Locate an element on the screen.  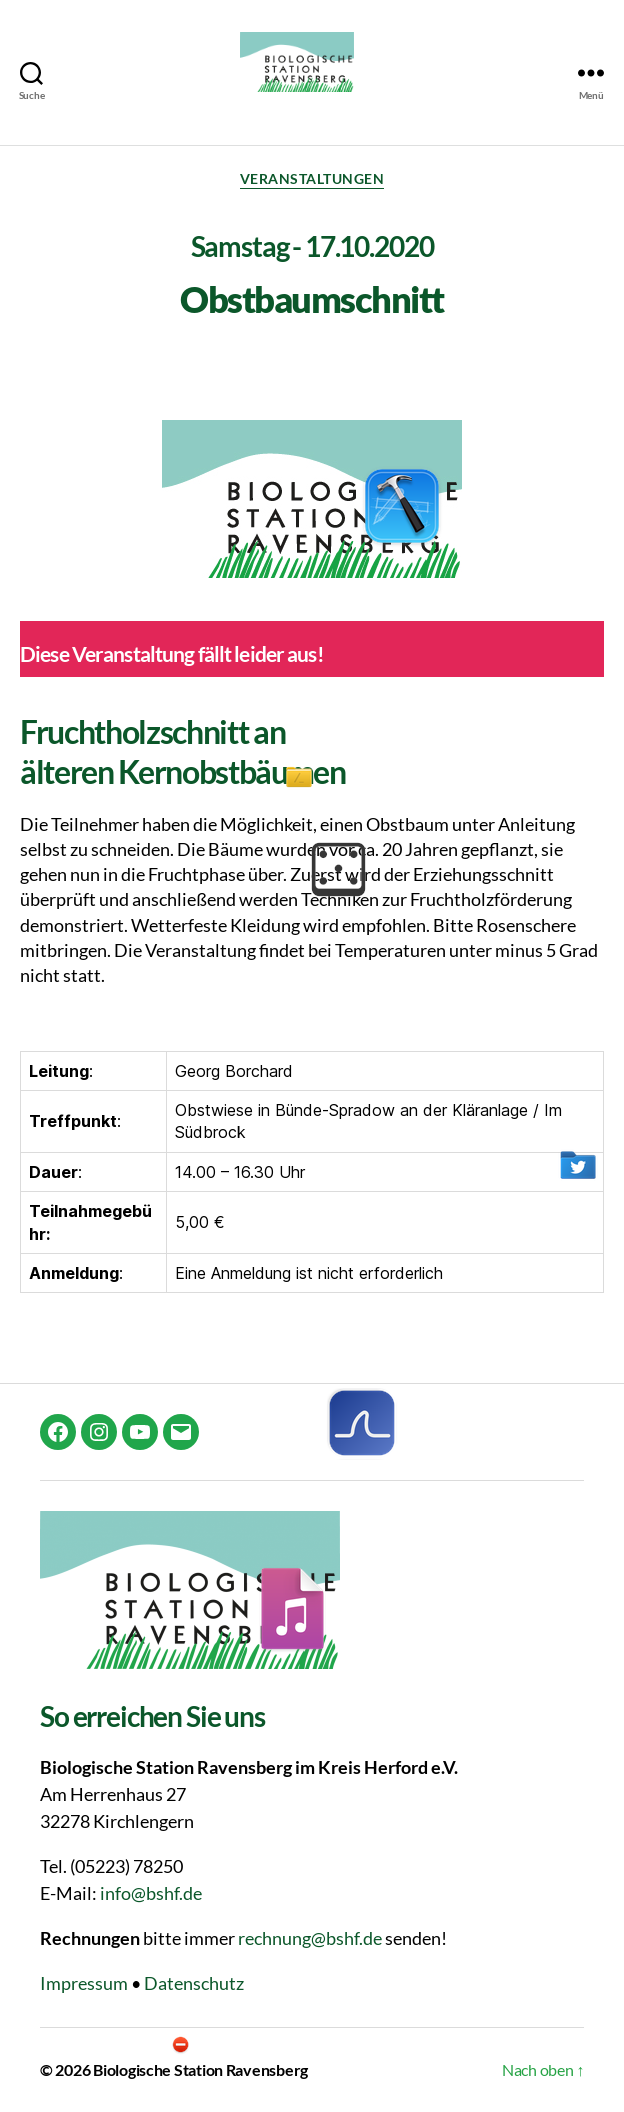
access the root directory or top-level folder is located at coordinates (299, 777).